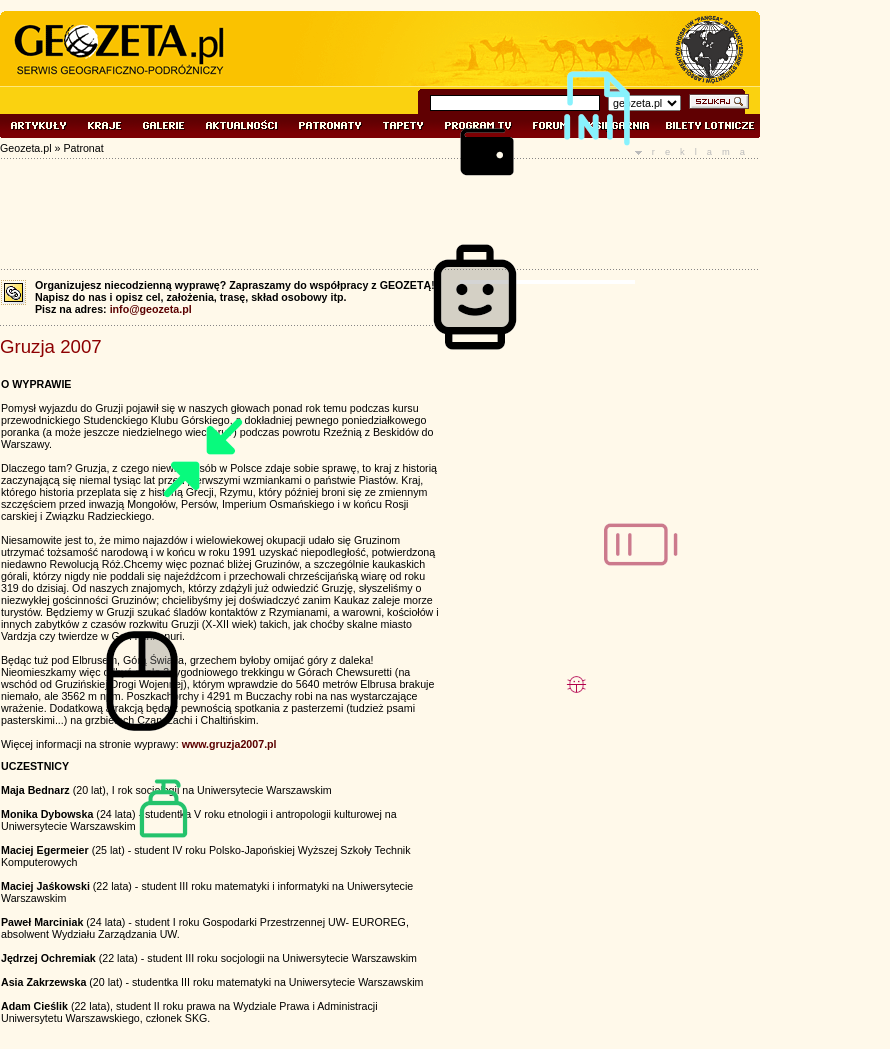  What do you see at coordinates (598, 108) in the screenshot?
I see `view or open an INI configuration file` at bounding box center [598, 108].